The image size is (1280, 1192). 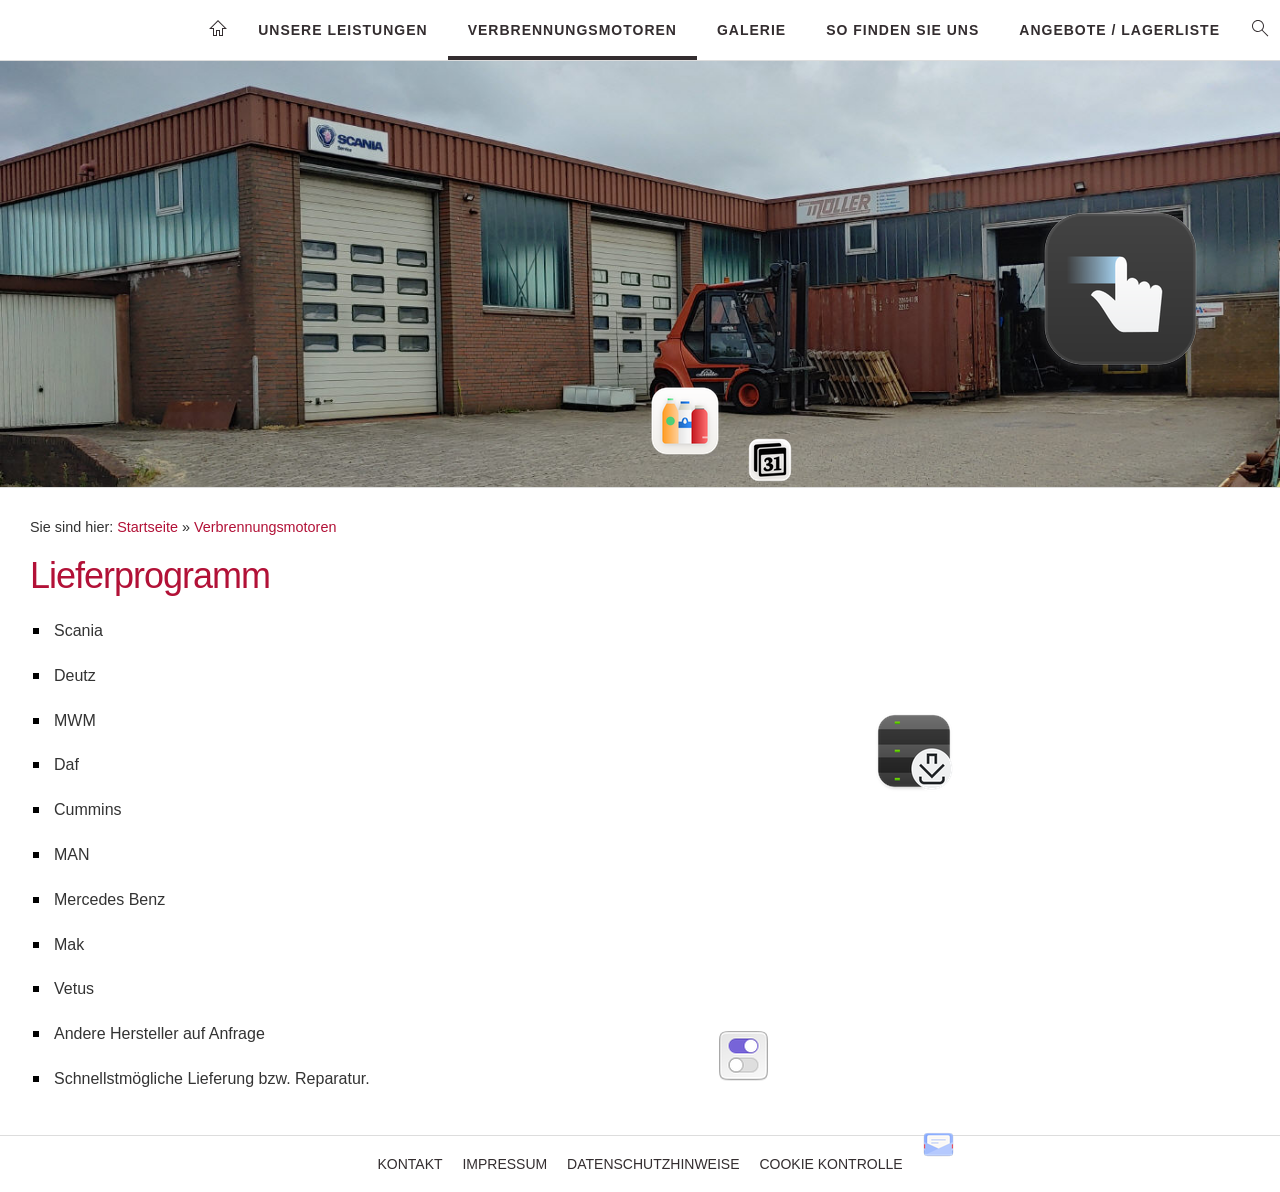 I want to click on open notion calendar app, so click(x=770, y=460).